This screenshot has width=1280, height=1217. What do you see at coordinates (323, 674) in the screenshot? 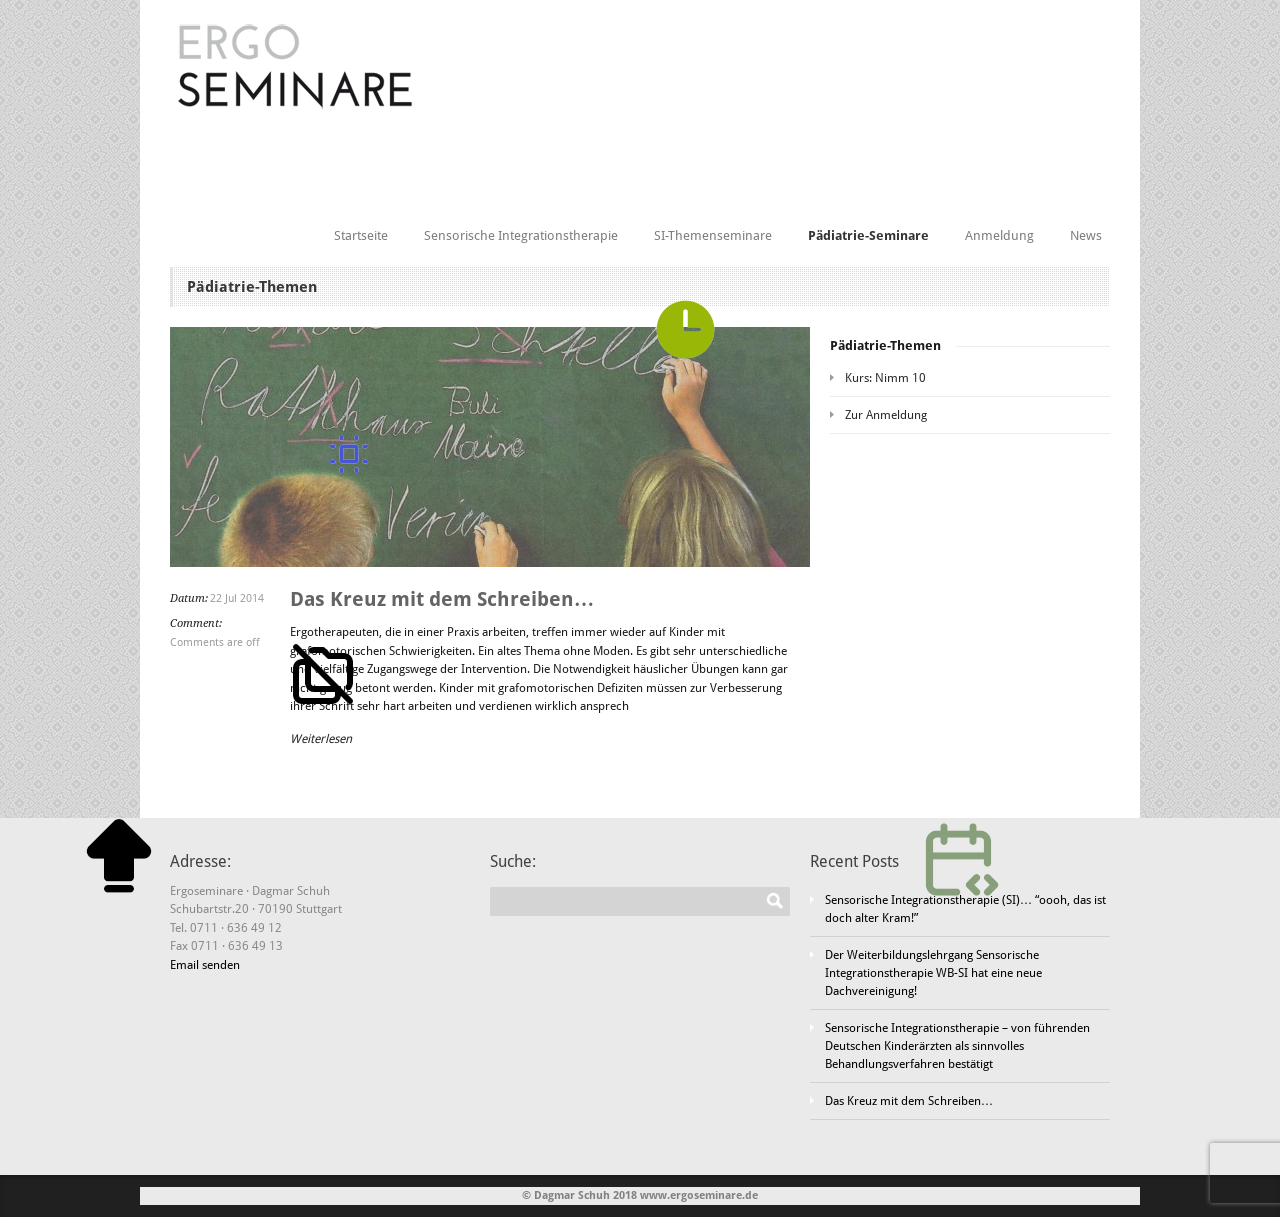
I see `folders are disabled or unavailable` at bounding box center [323, 674].